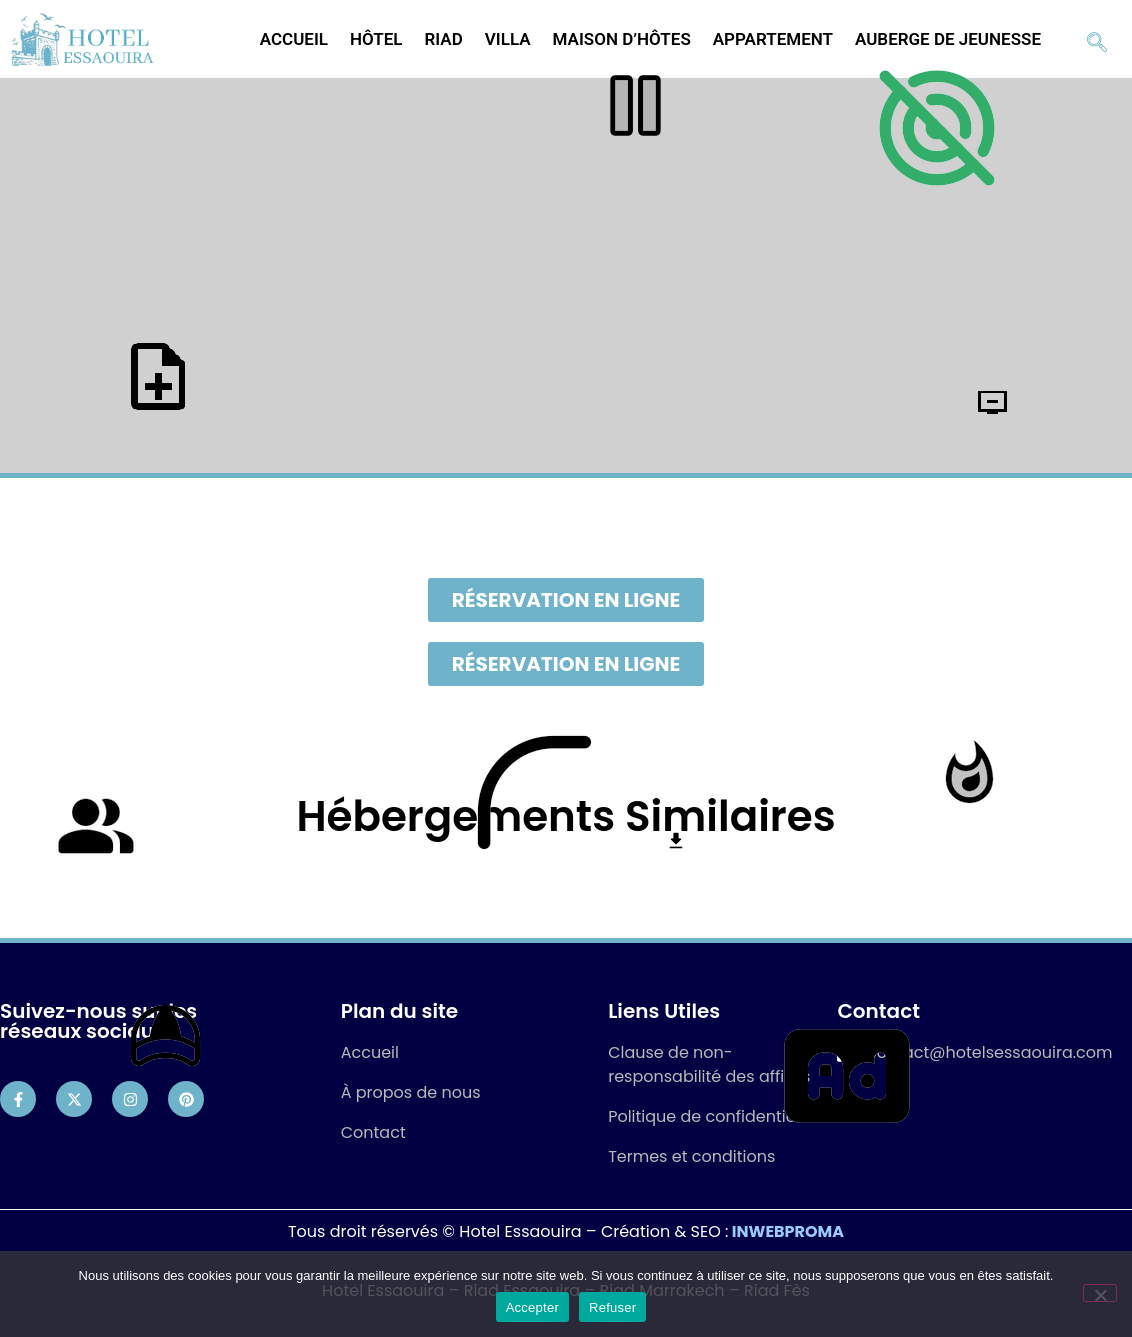 This screenshot has height=1337, width=1132. What do you see at coordinates (158, 376) in the screenshot?
I see `create a new note or document` at bounding box center [158, 376].